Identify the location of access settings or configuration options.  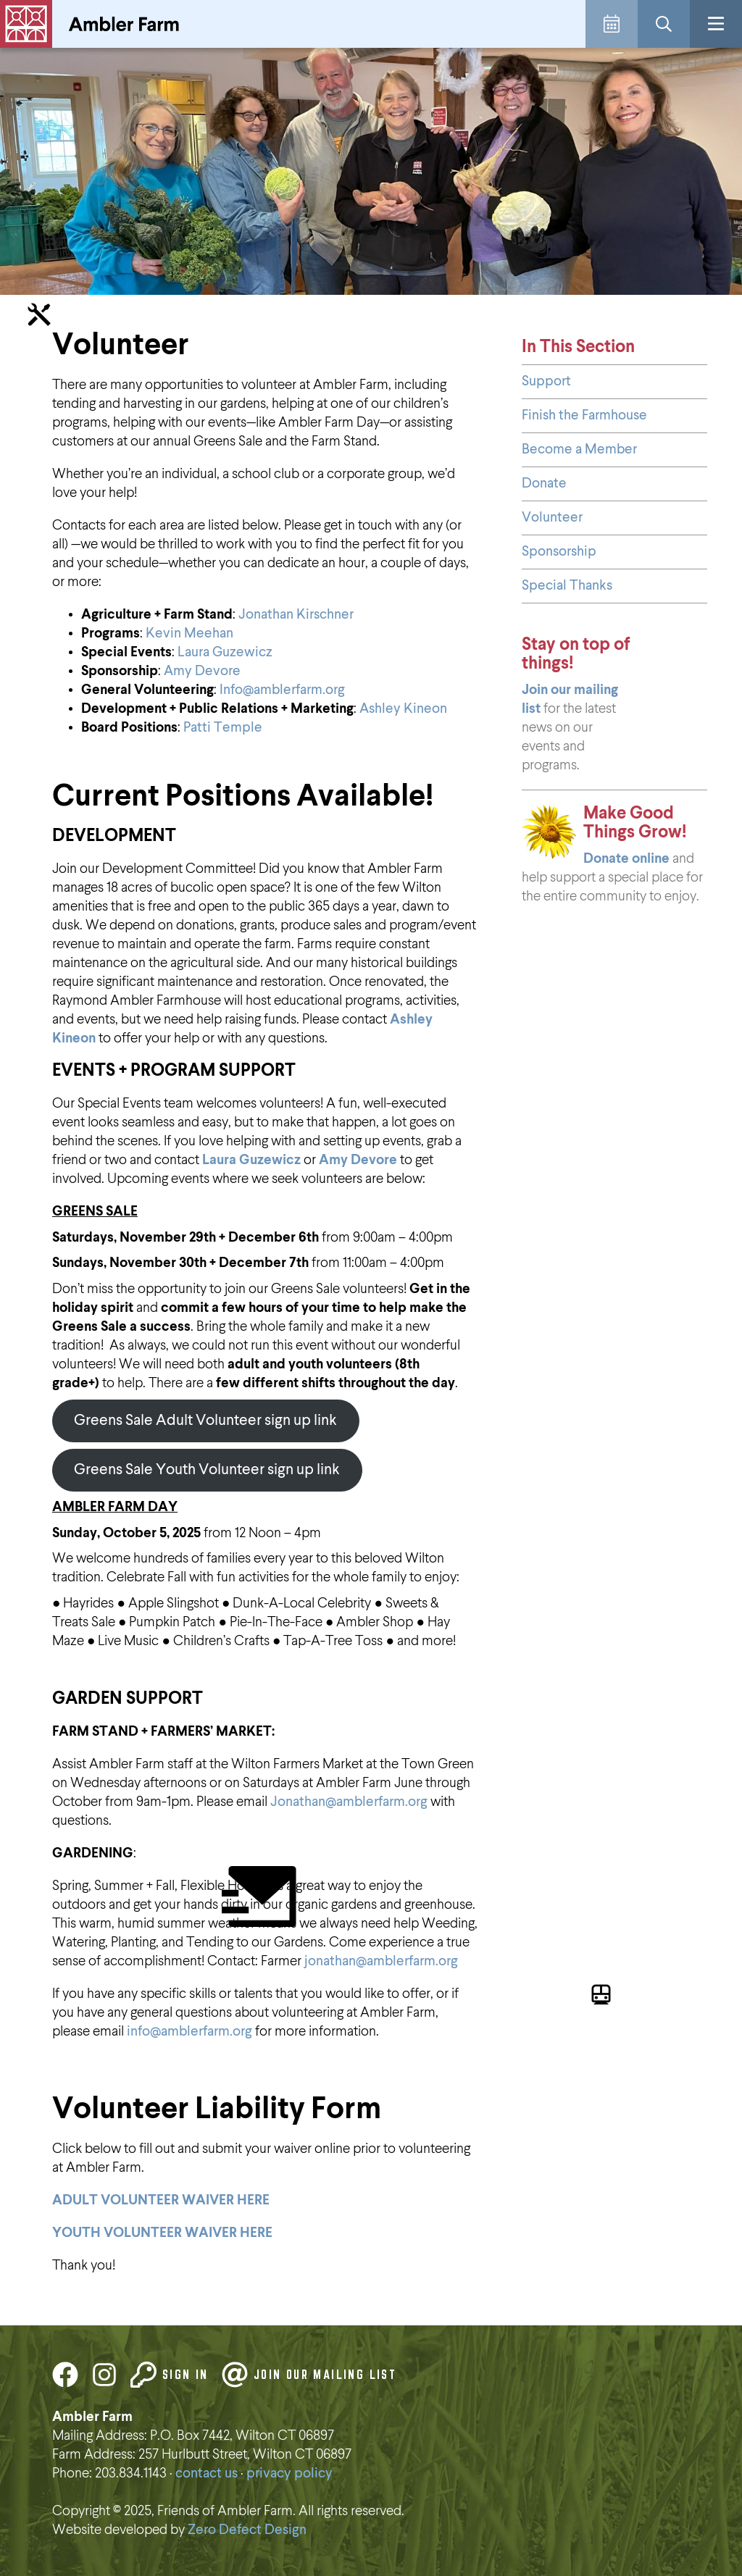
(39, 314).